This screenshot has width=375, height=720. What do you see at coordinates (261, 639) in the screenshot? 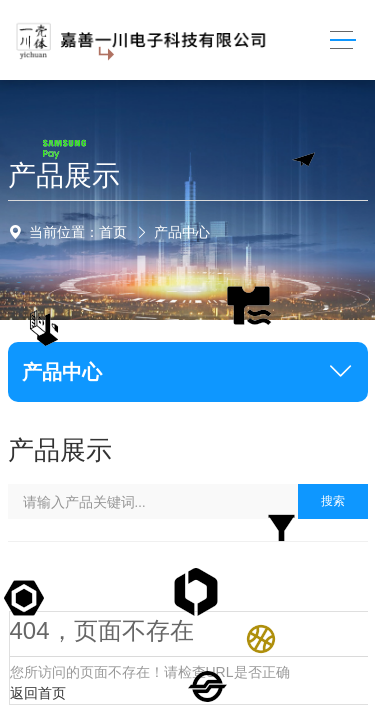
I see `access sports scores and updates` at bounding box center [261, 639].